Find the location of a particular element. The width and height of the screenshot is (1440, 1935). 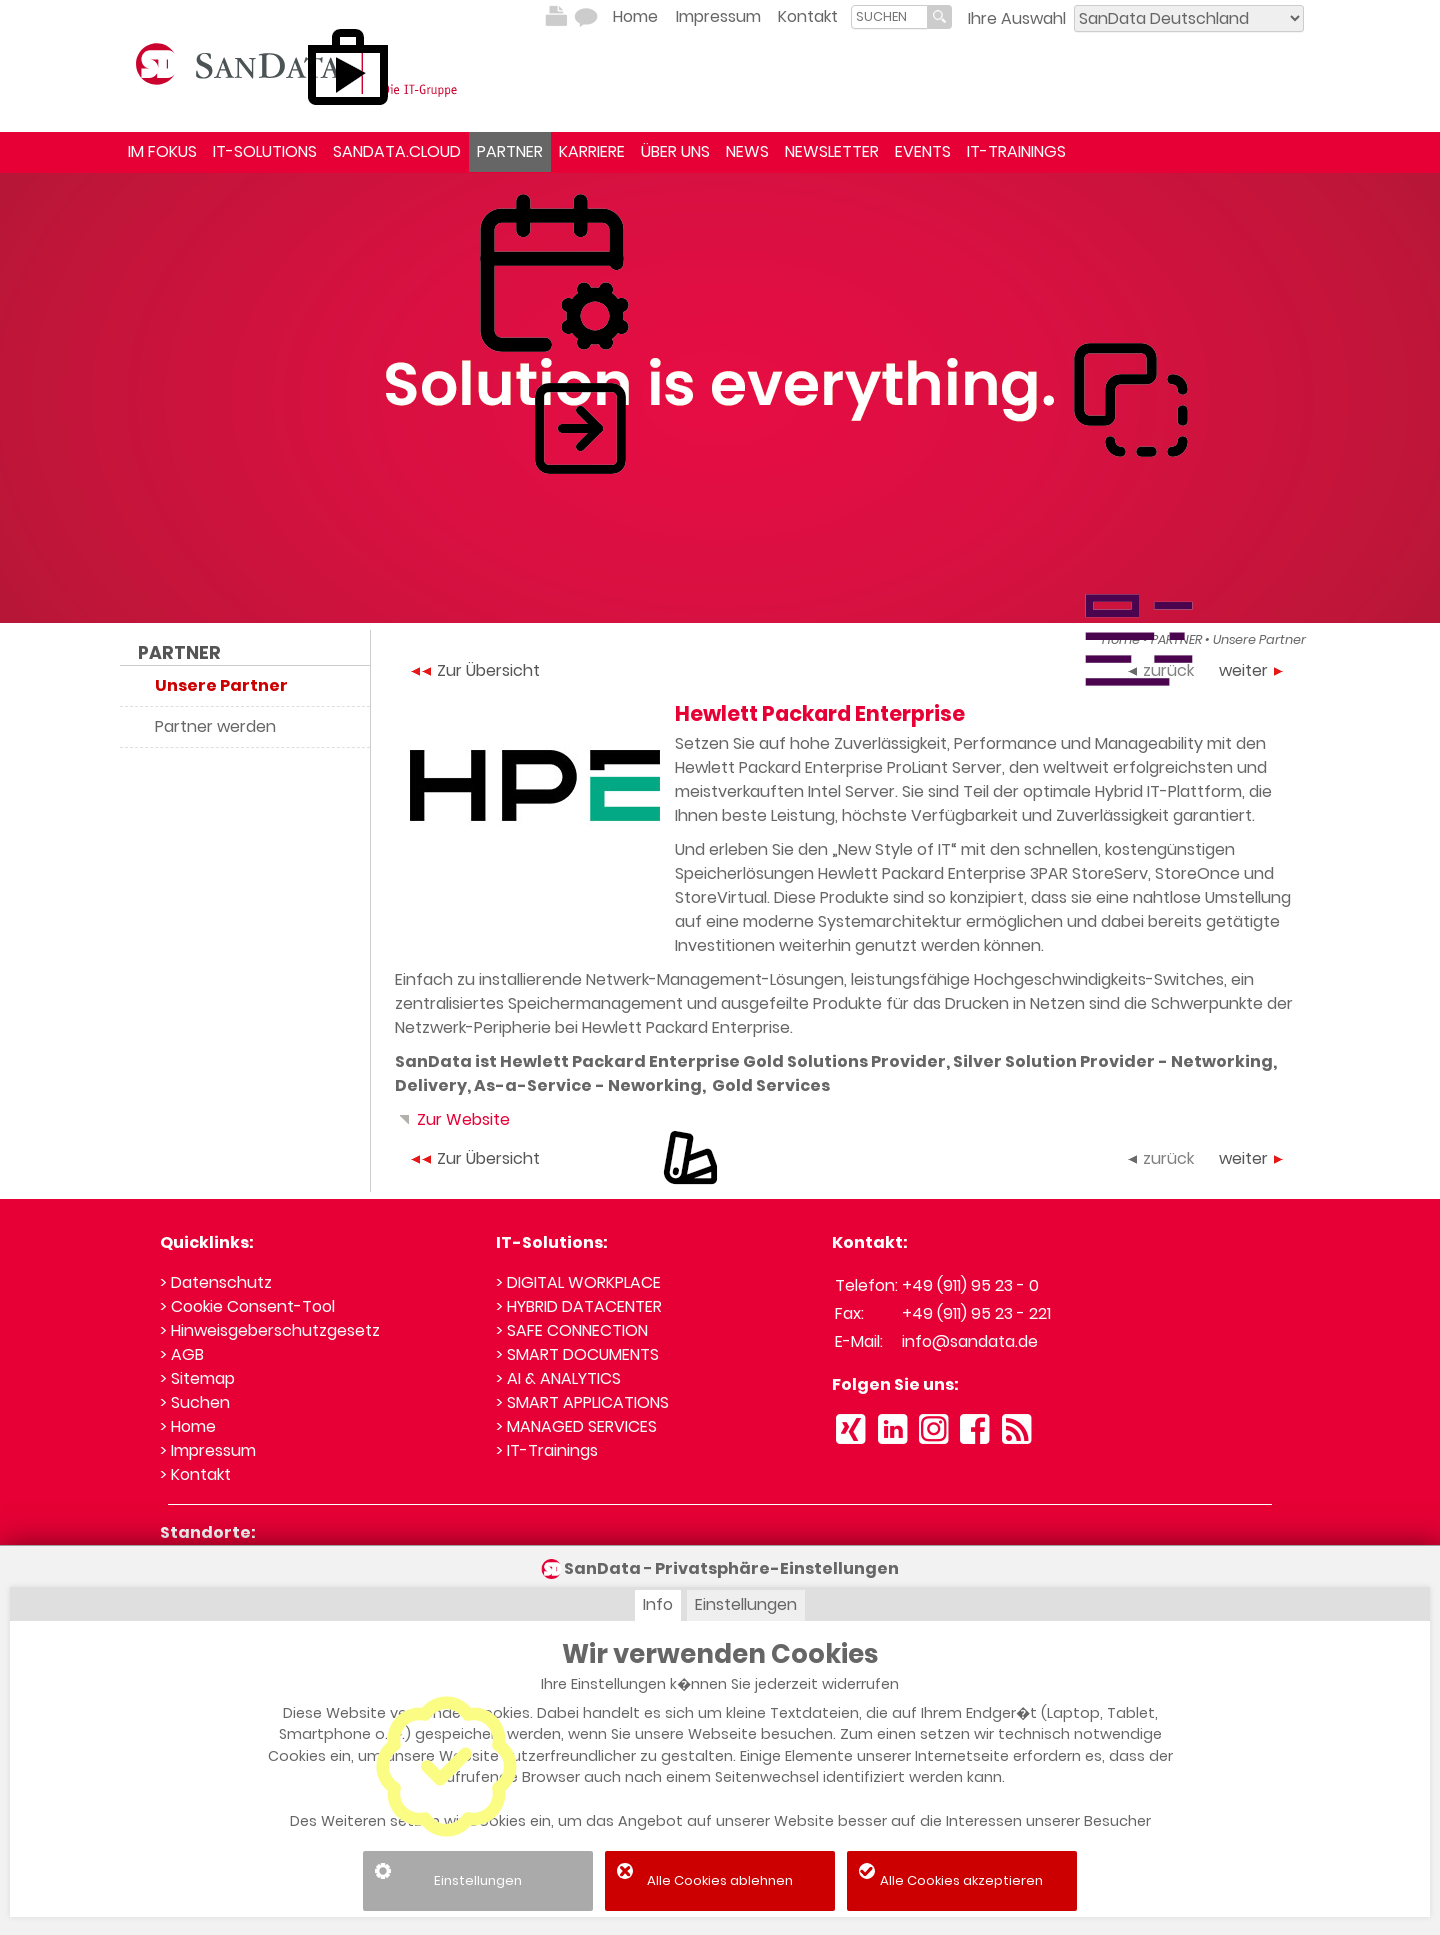

indicates a keyword or reserved word in code is located at coordinates (1139, 640).